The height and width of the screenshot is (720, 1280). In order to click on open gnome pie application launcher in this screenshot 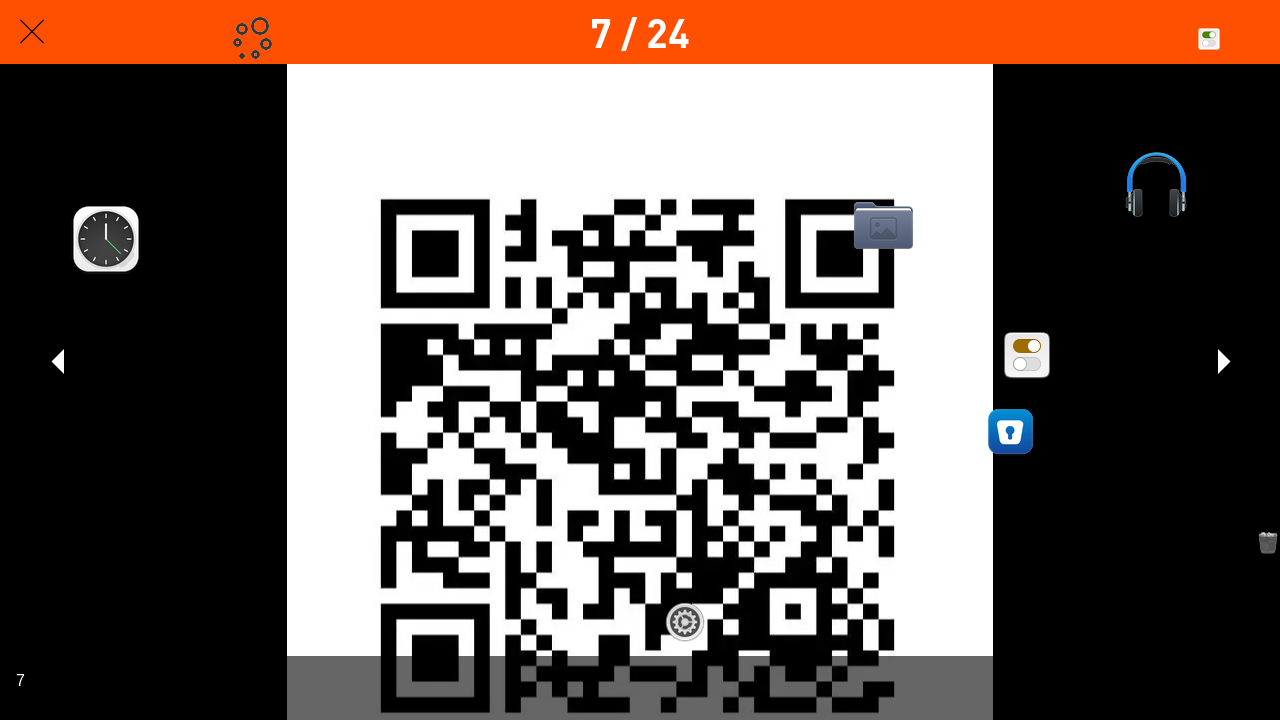, I will do `click(254, 38)`.